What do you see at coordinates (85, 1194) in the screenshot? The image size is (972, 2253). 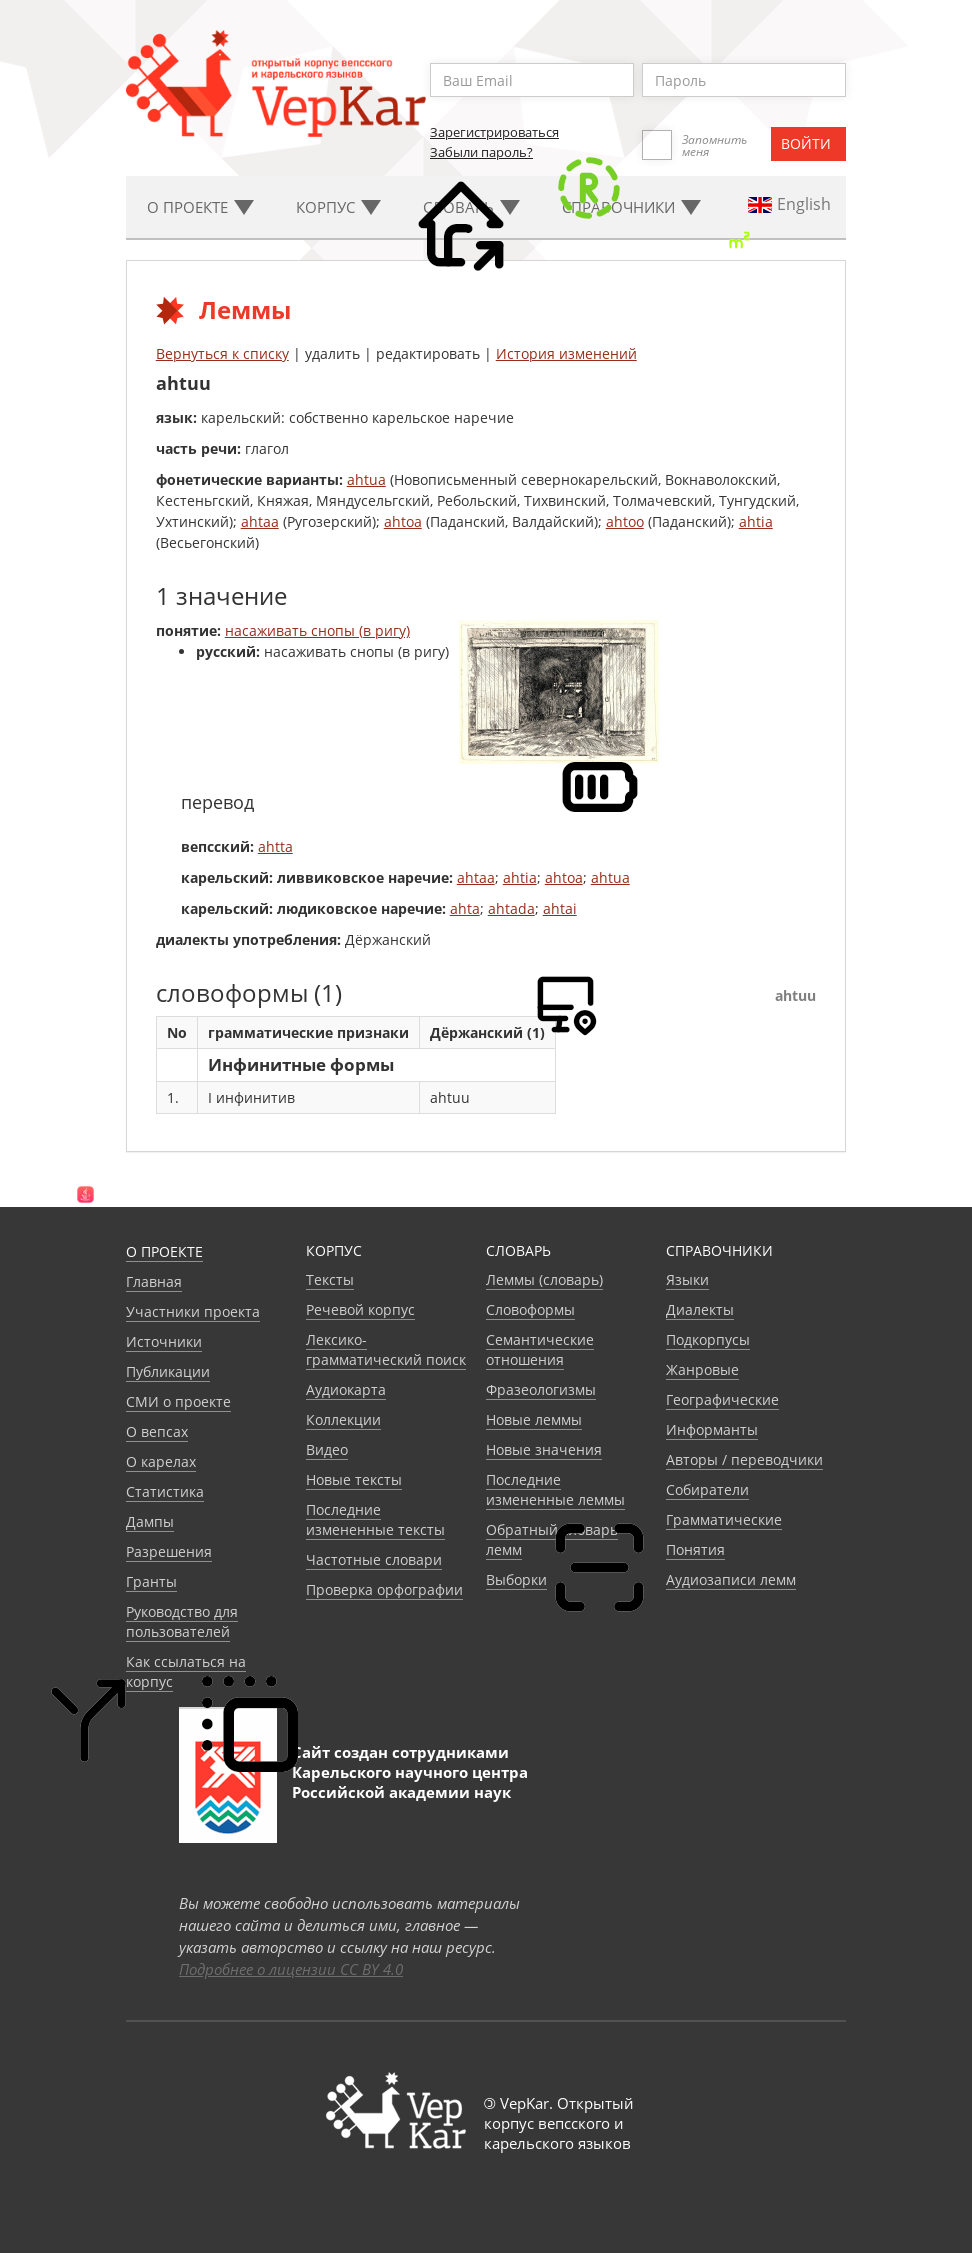 I see `launch java application` at bounding box center [85, 1194].